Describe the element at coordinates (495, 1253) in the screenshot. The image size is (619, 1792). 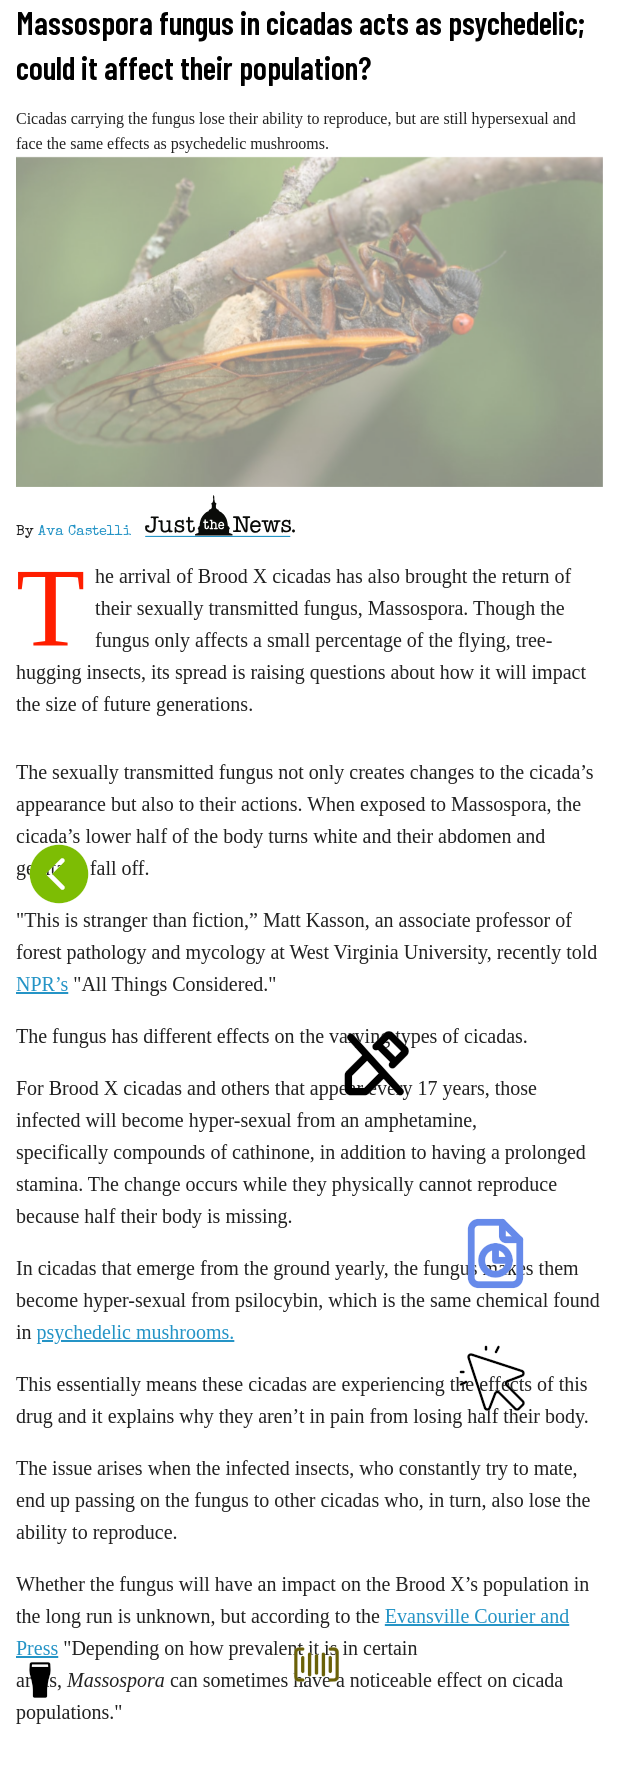
I see `view file with chart or analytics data` at that location.